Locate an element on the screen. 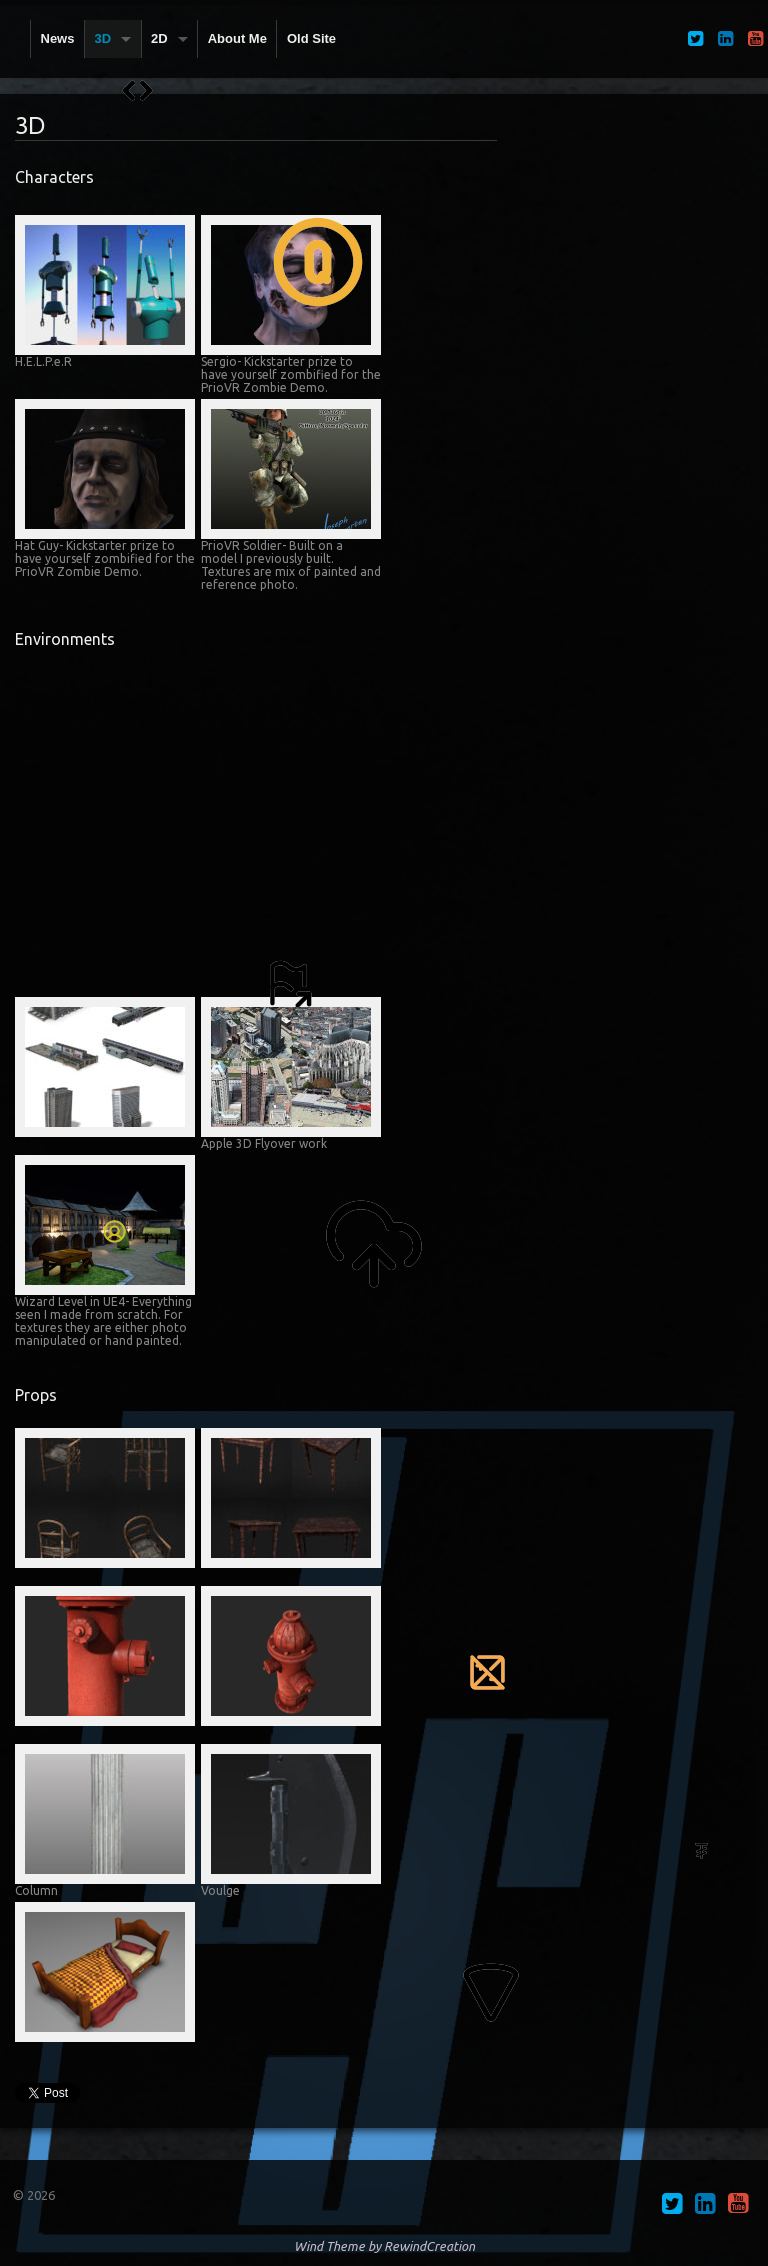  upload file to cloud storage is located at coordinates (374, 1244).